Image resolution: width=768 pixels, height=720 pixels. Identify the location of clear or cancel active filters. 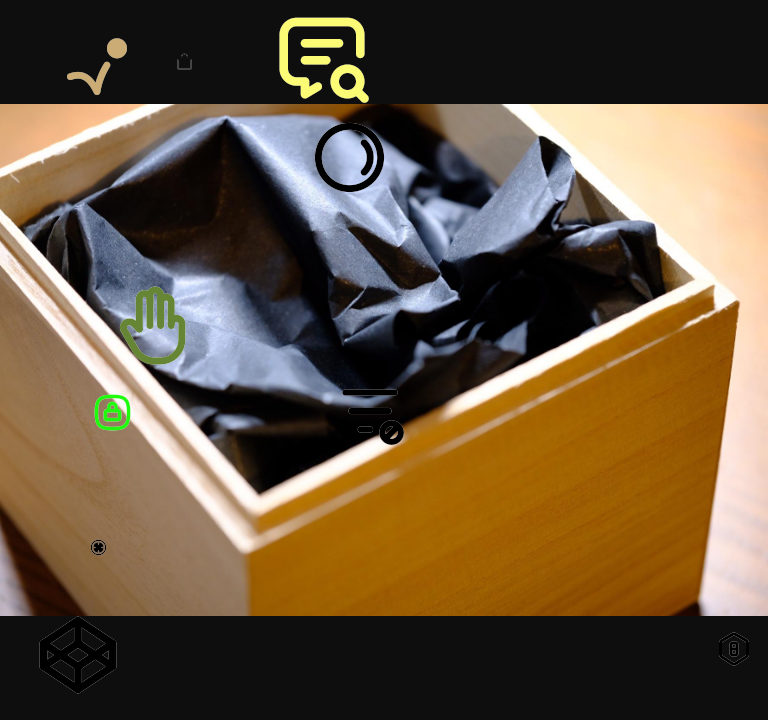
(370, 411).